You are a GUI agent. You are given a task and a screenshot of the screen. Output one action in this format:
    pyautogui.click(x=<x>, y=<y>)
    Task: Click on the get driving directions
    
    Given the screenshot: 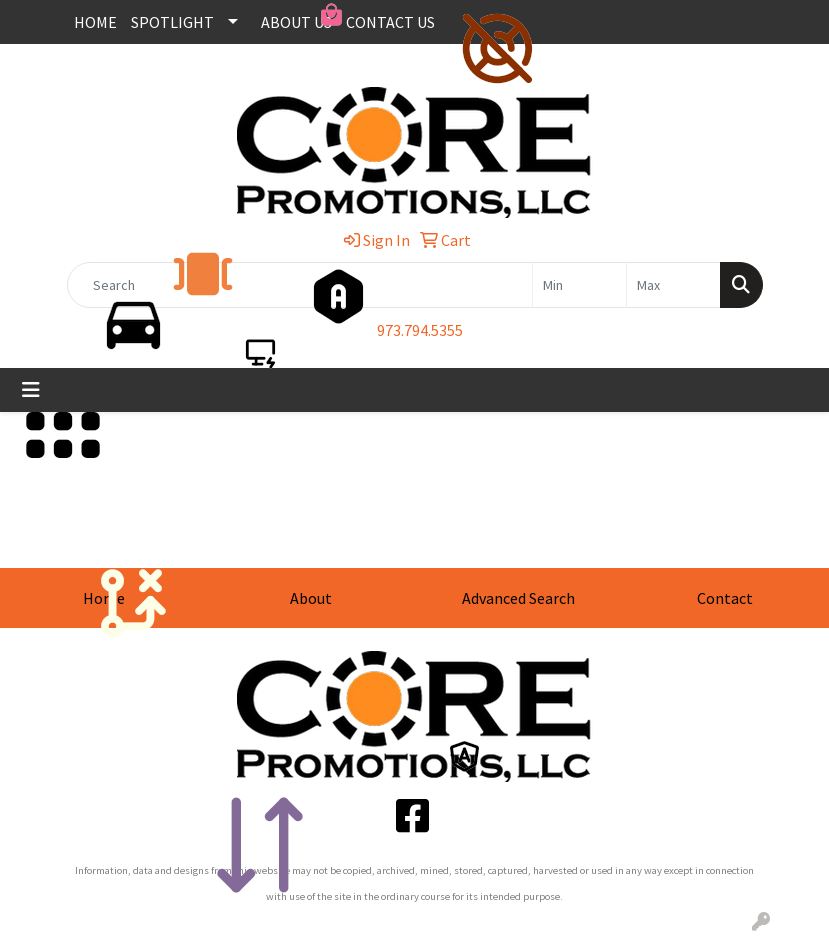 What is the action you would take?
    pyautogui.click(x=133, y=322)
    